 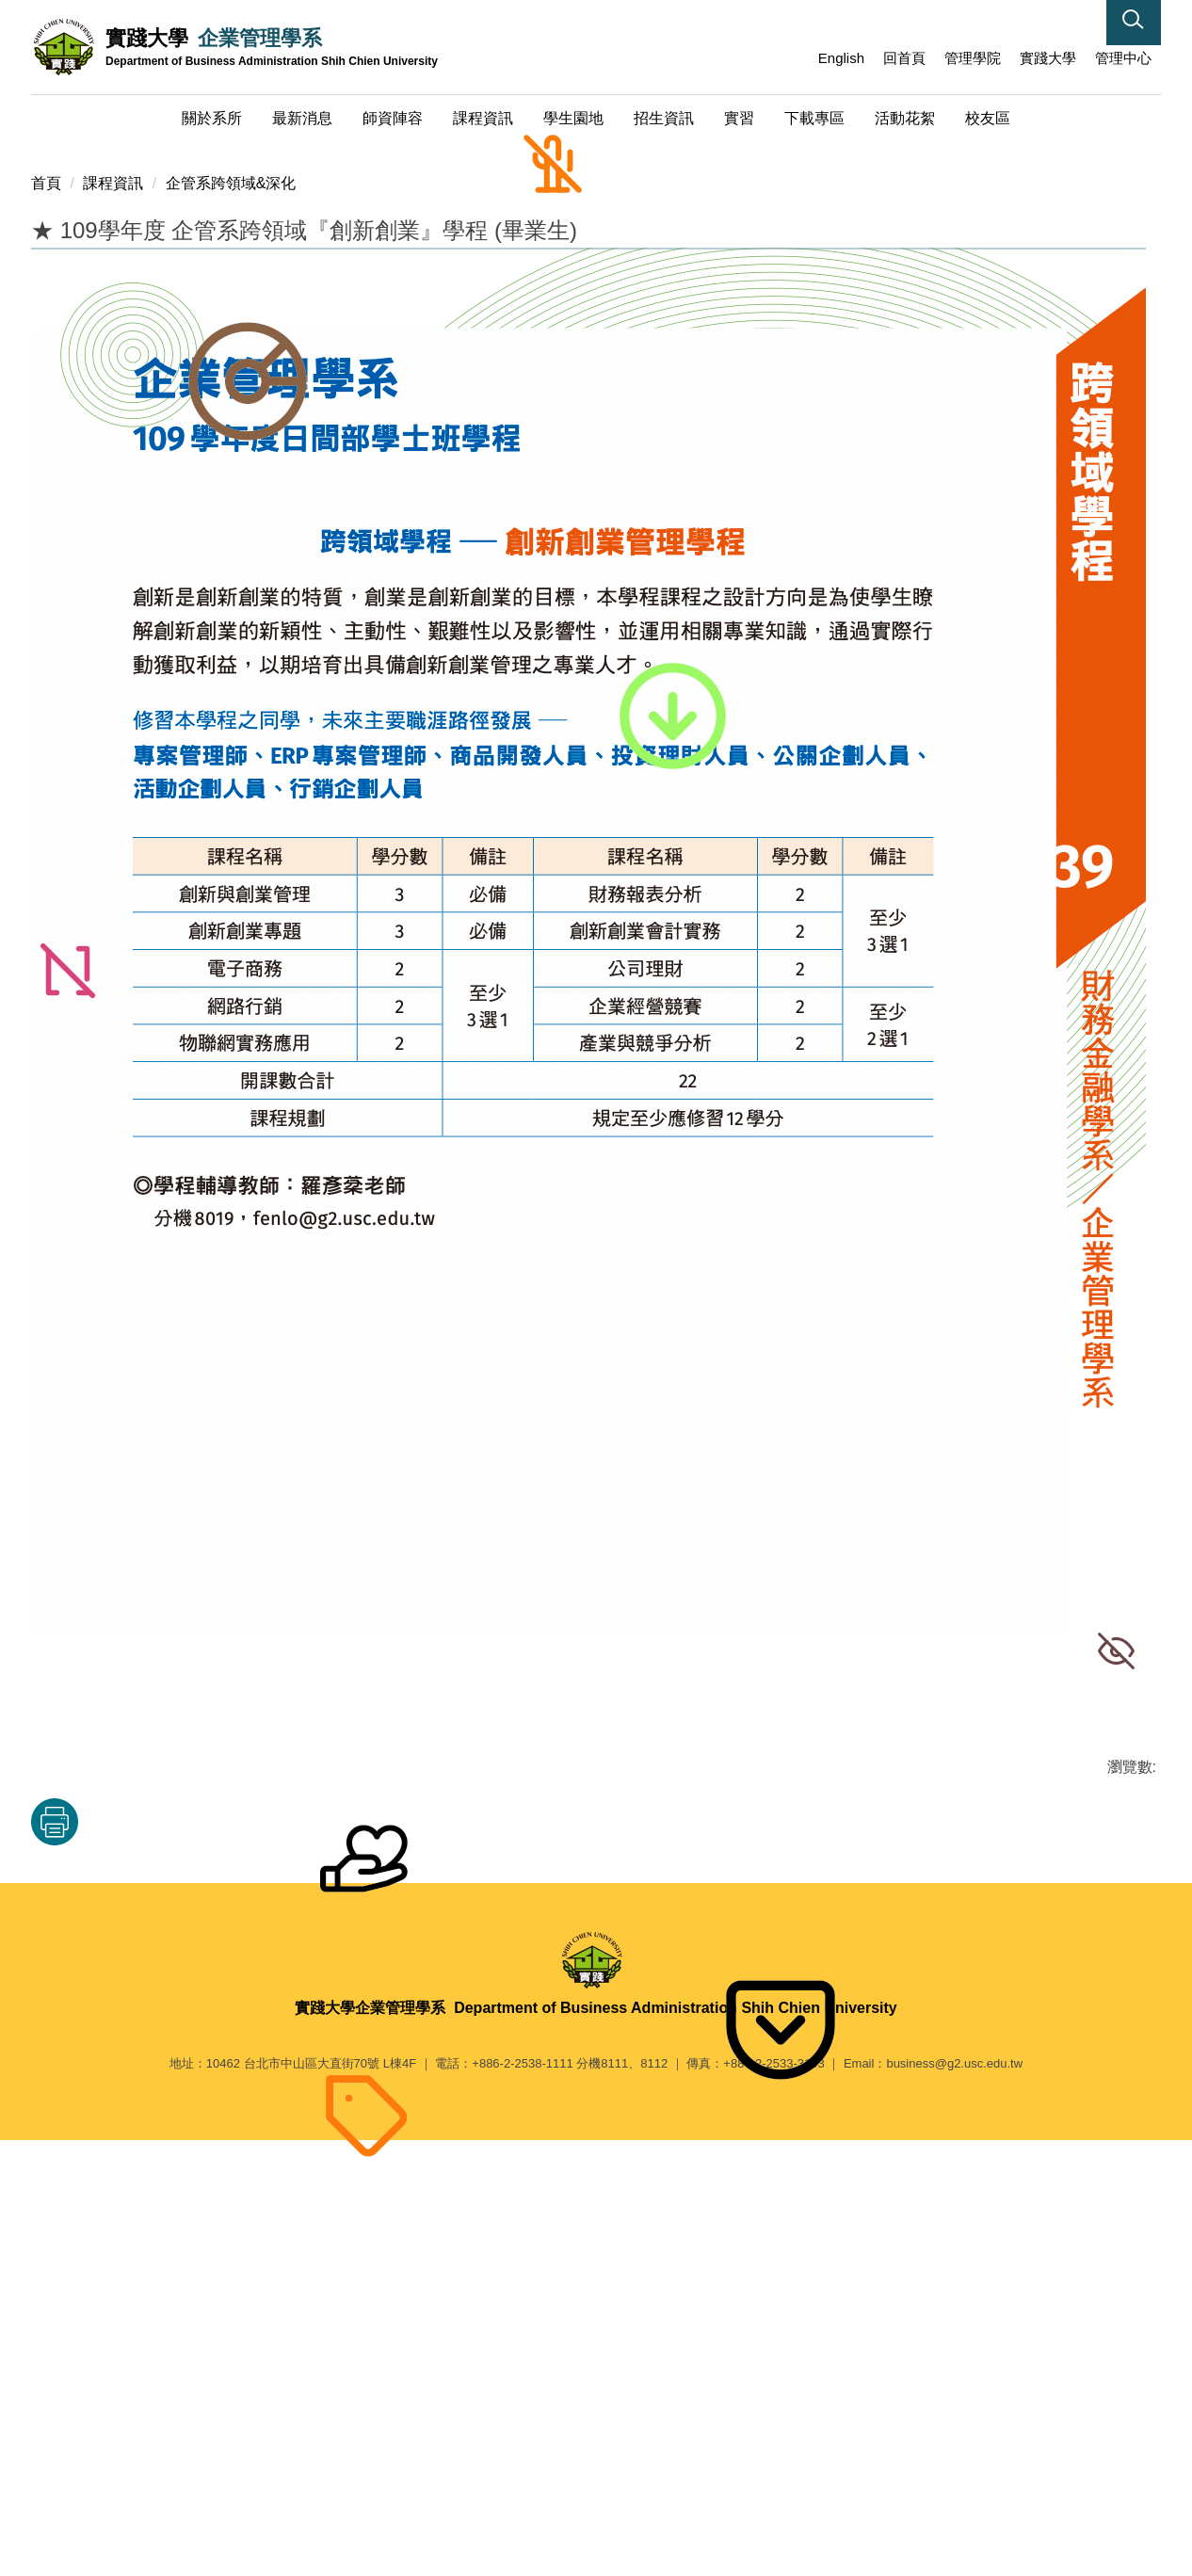 I want to click on add a tag or label to an item, so click(x=368, y=2117).